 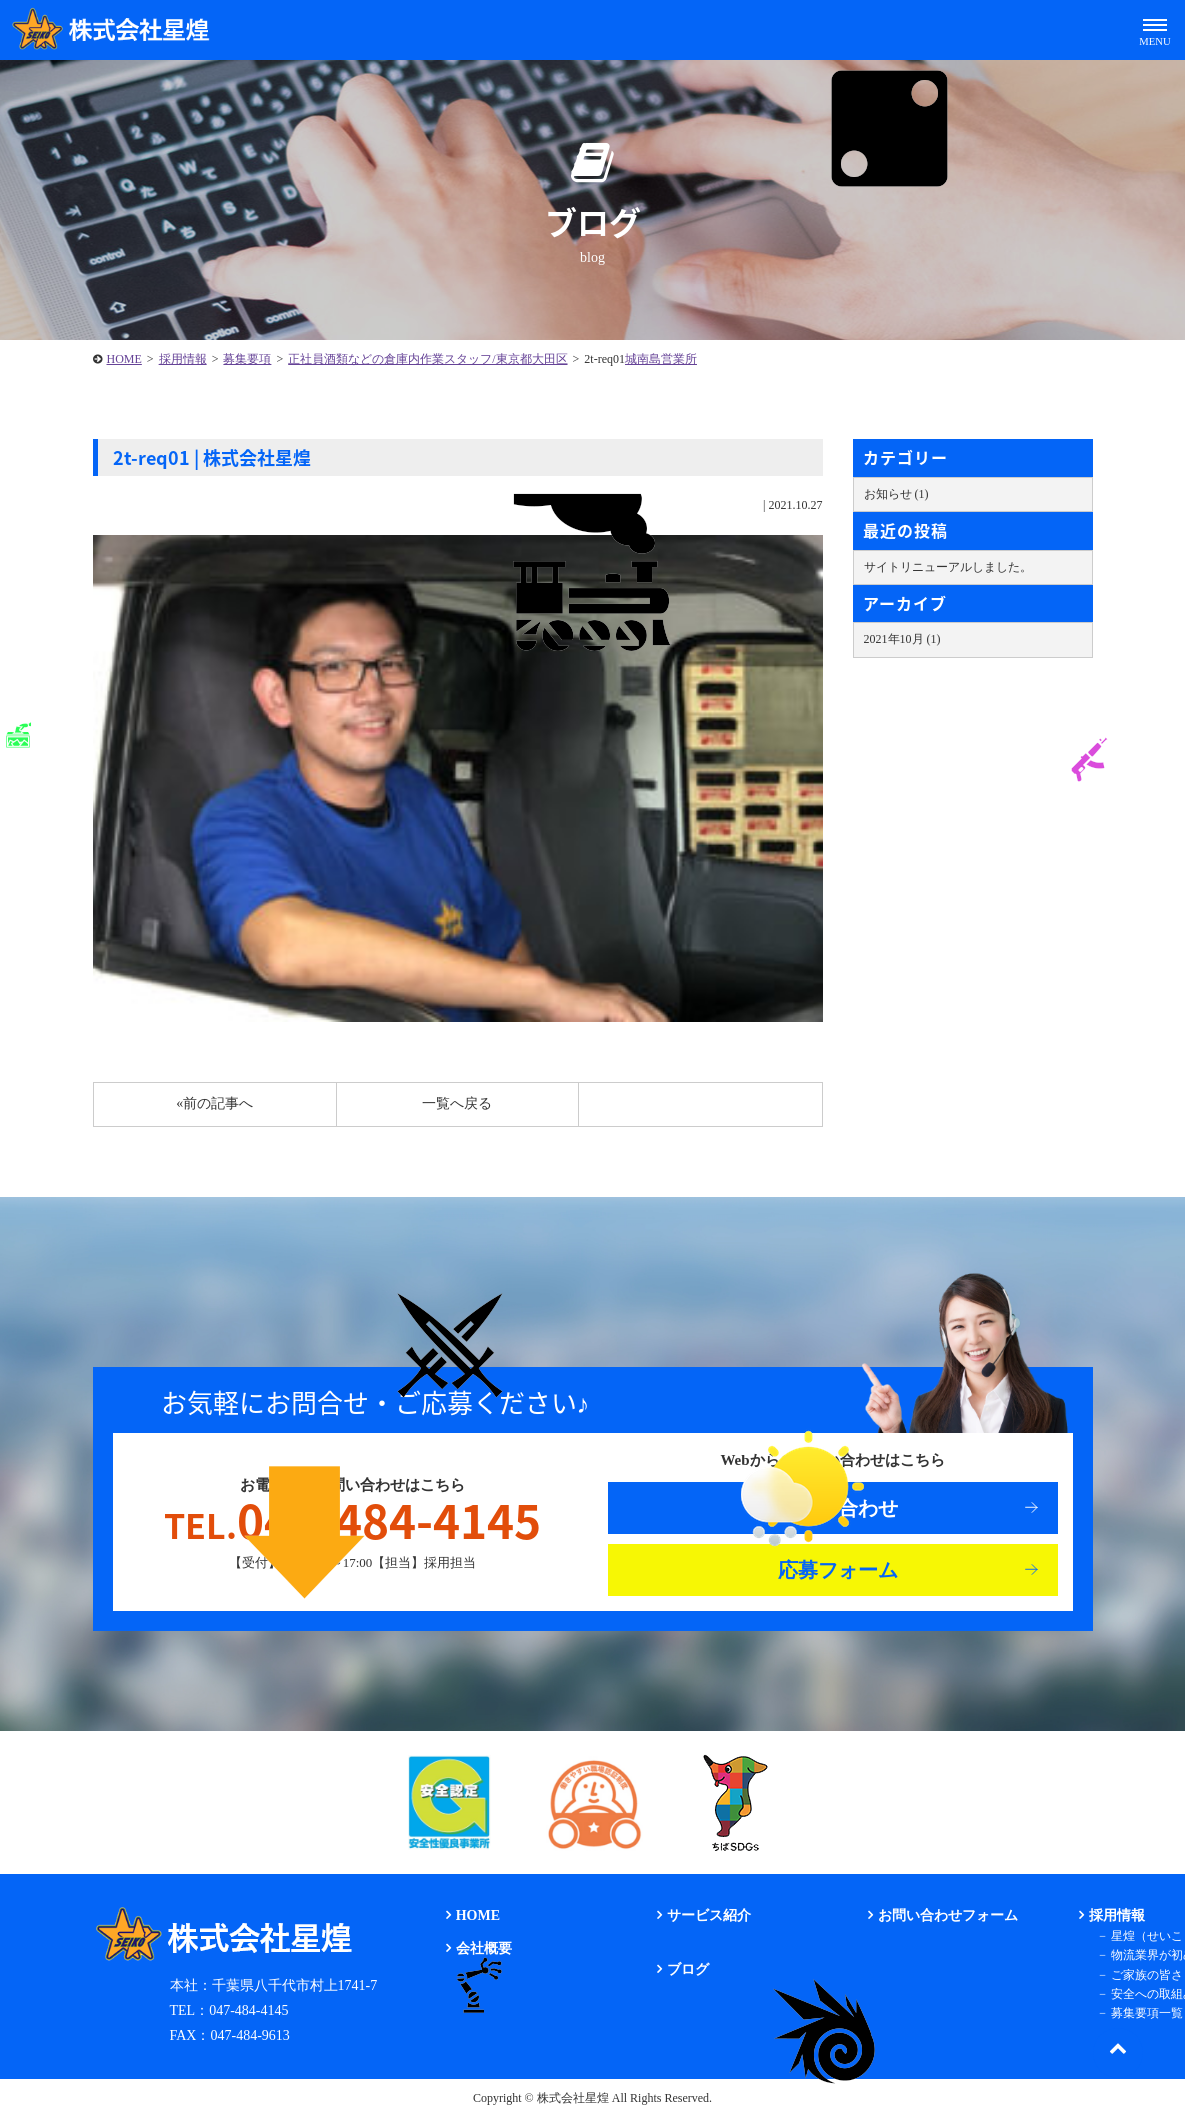 What do you see at coordinates (1089, 759) in the screenshot?
I see `select assault rifle weapon in game` at bounding box center [1089, 759].